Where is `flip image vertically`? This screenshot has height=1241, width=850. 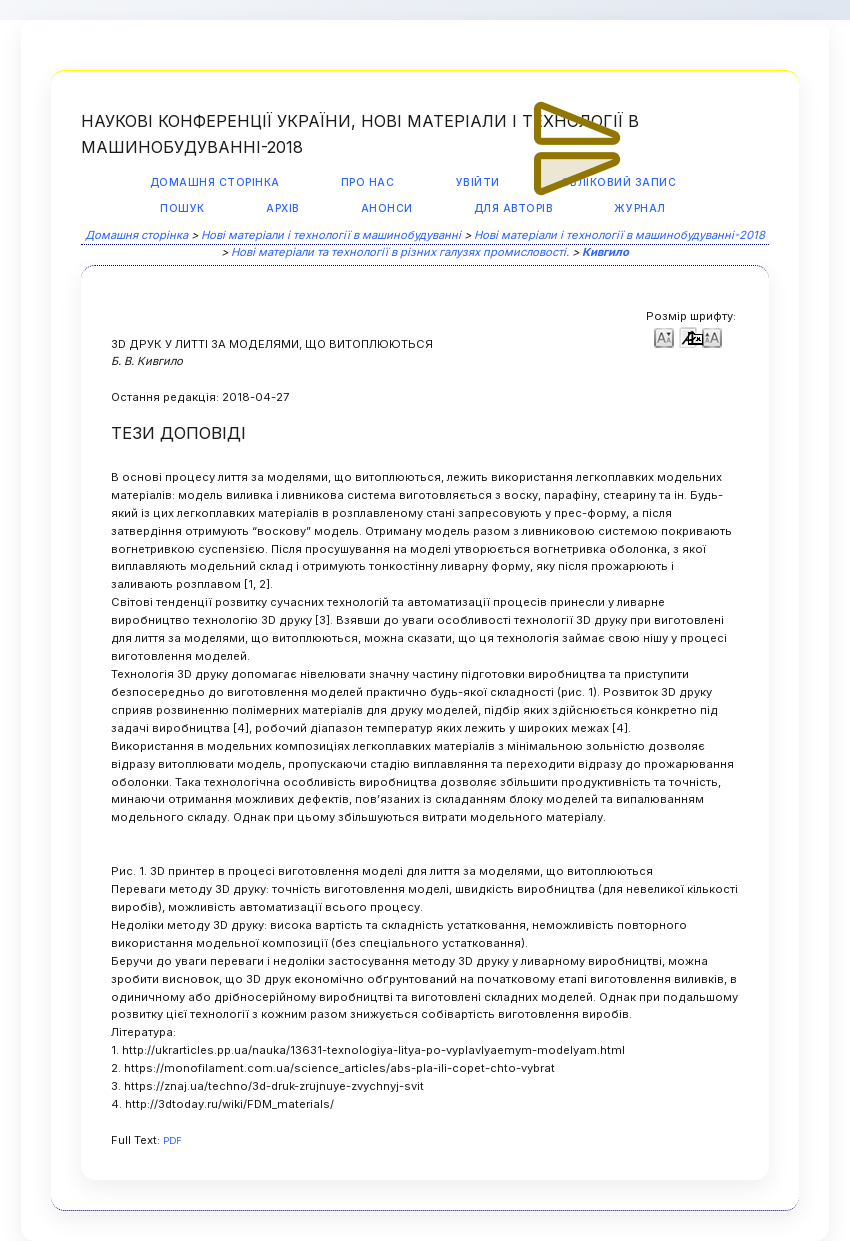 flip image vertically is located at coordinates (573, 148).